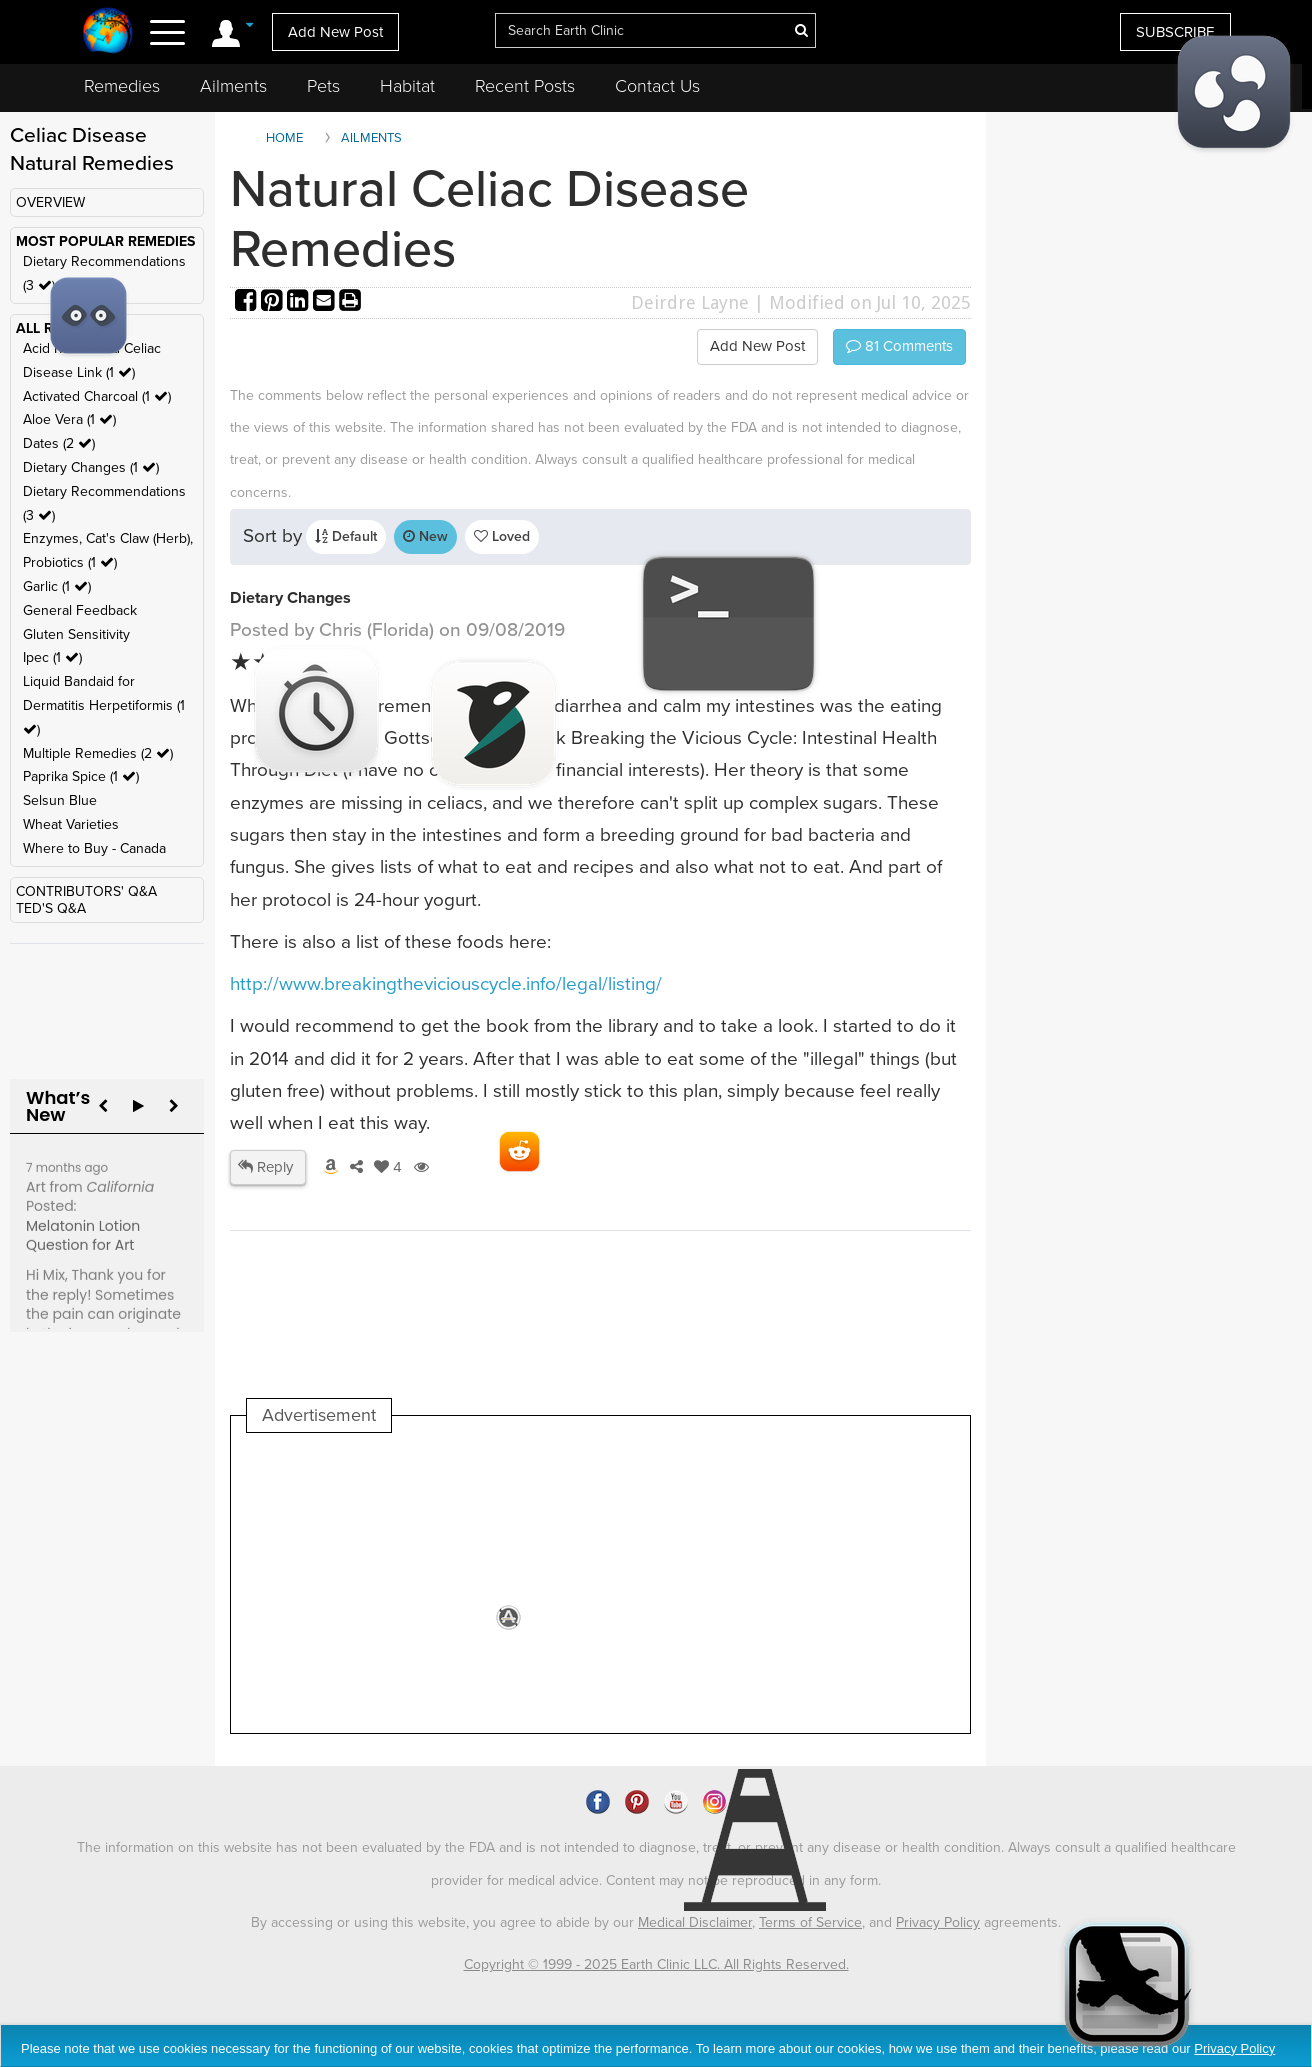  Describe the element at coordinates (316, 710) in the screenshot. I see `open pomidor timer app` at that location.